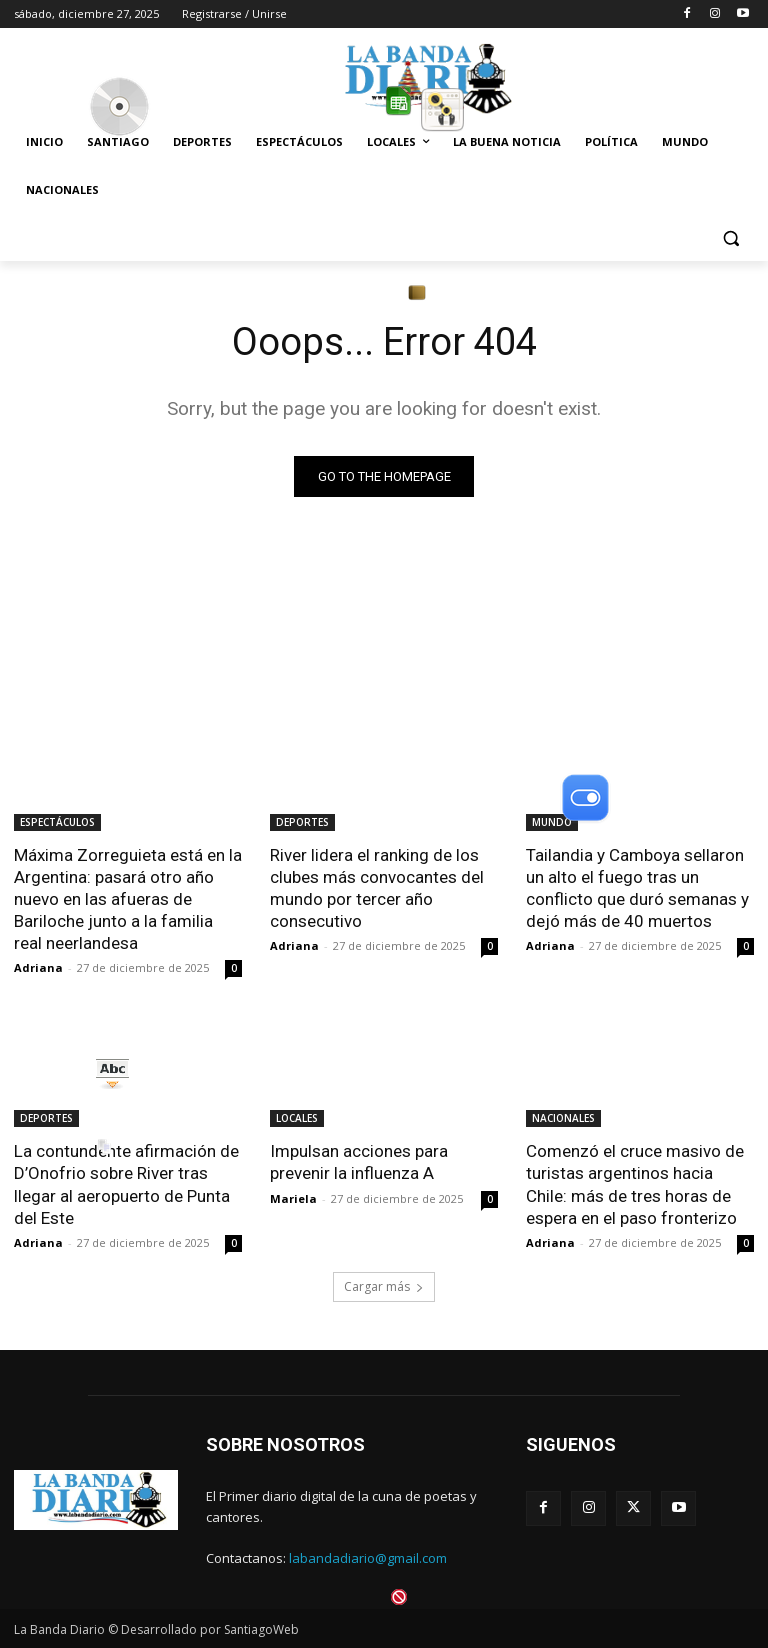 This screenshot has height=1648, width=768. Describe the element at coordinates (417, 292) in the screenshot. I see `access your desktop folder` at that location.